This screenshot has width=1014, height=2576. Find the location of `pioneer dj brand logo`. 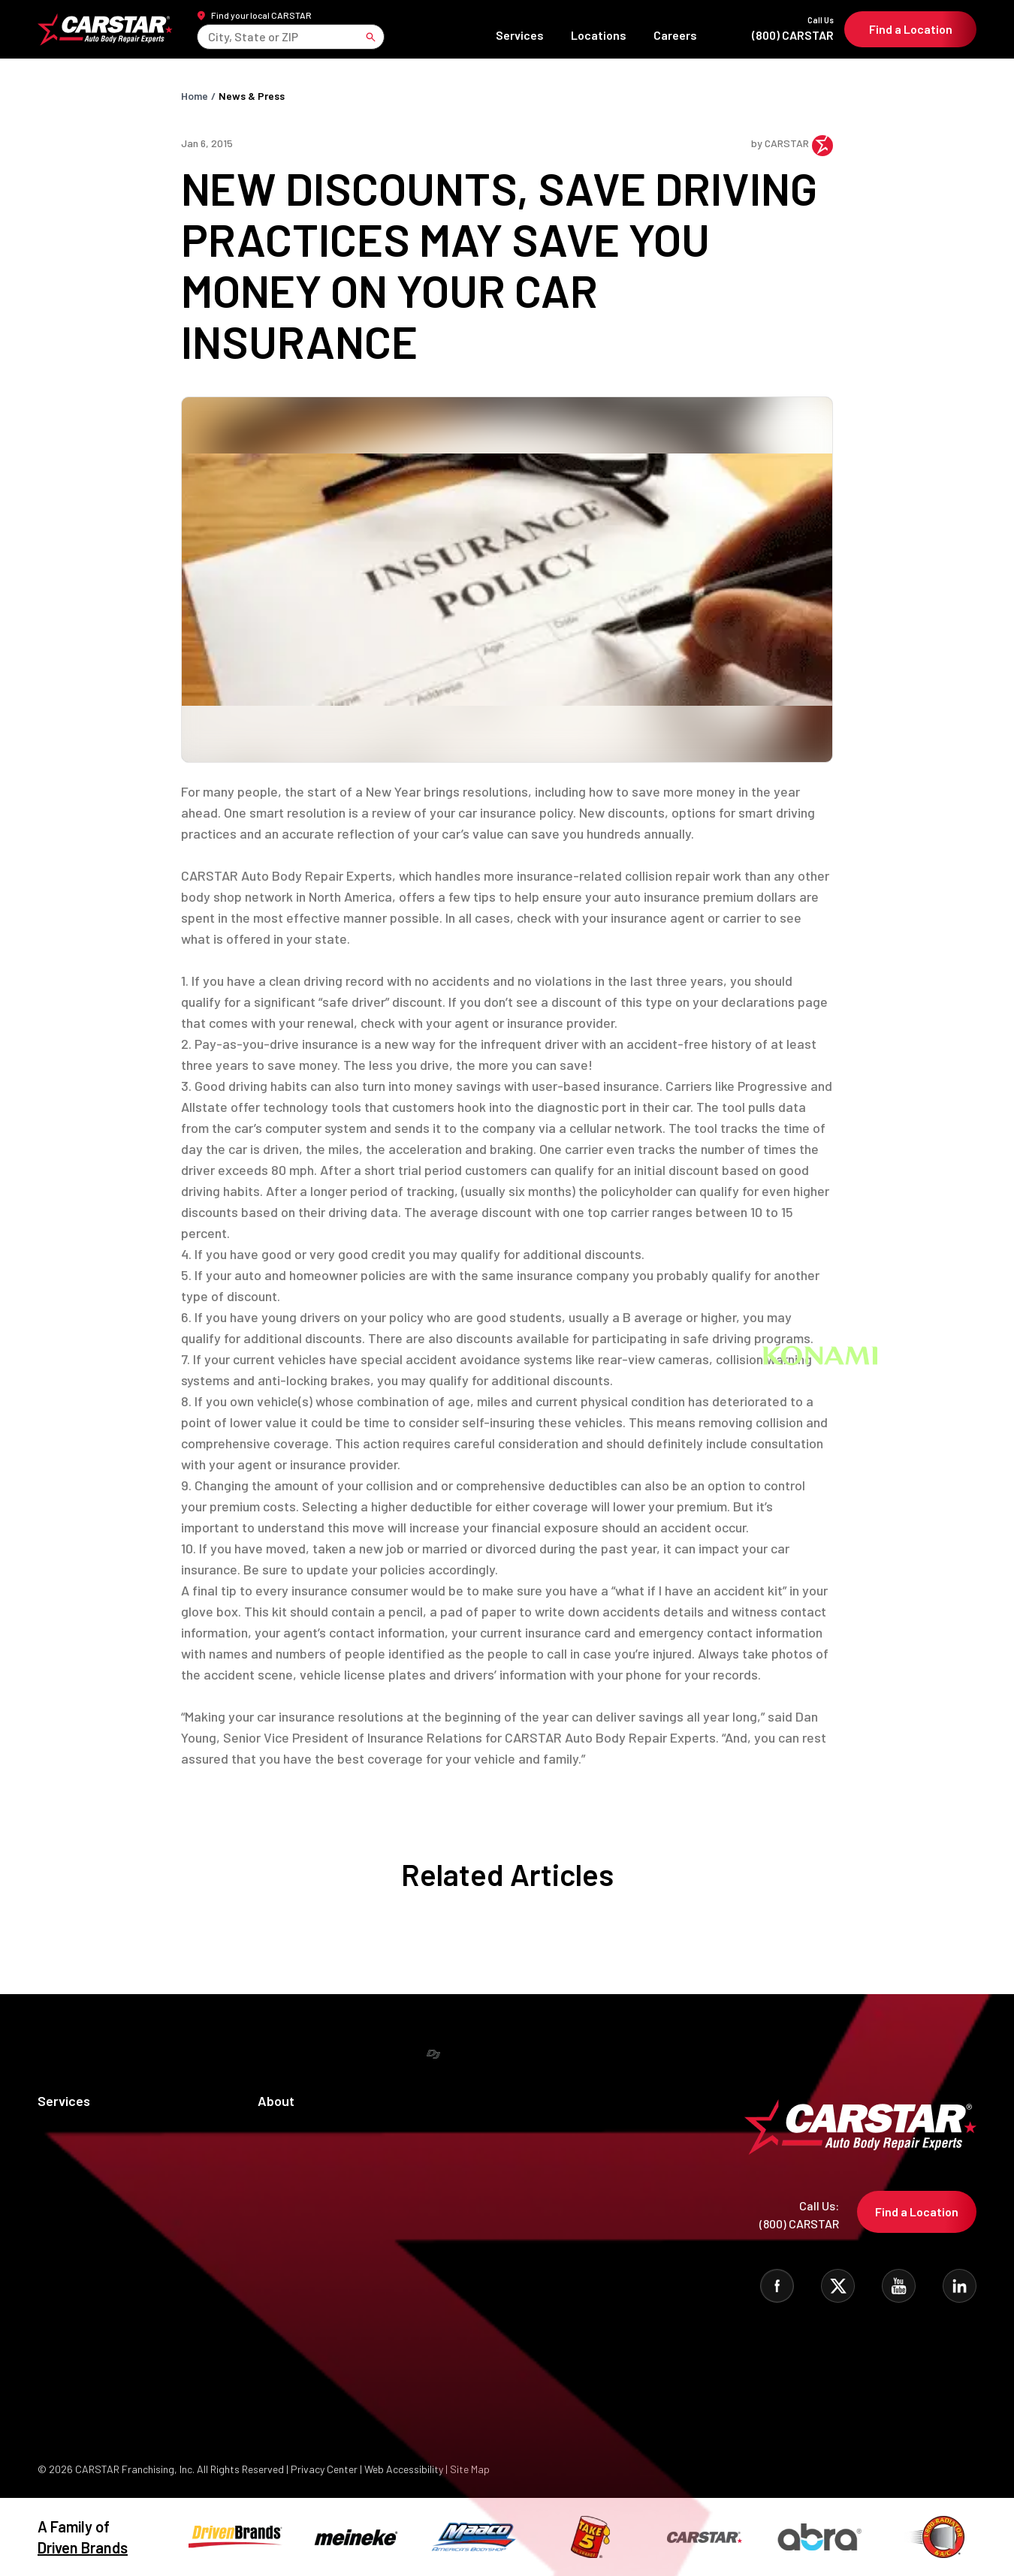

pioneer dj brand logo is located at coordinates (433, 2054).